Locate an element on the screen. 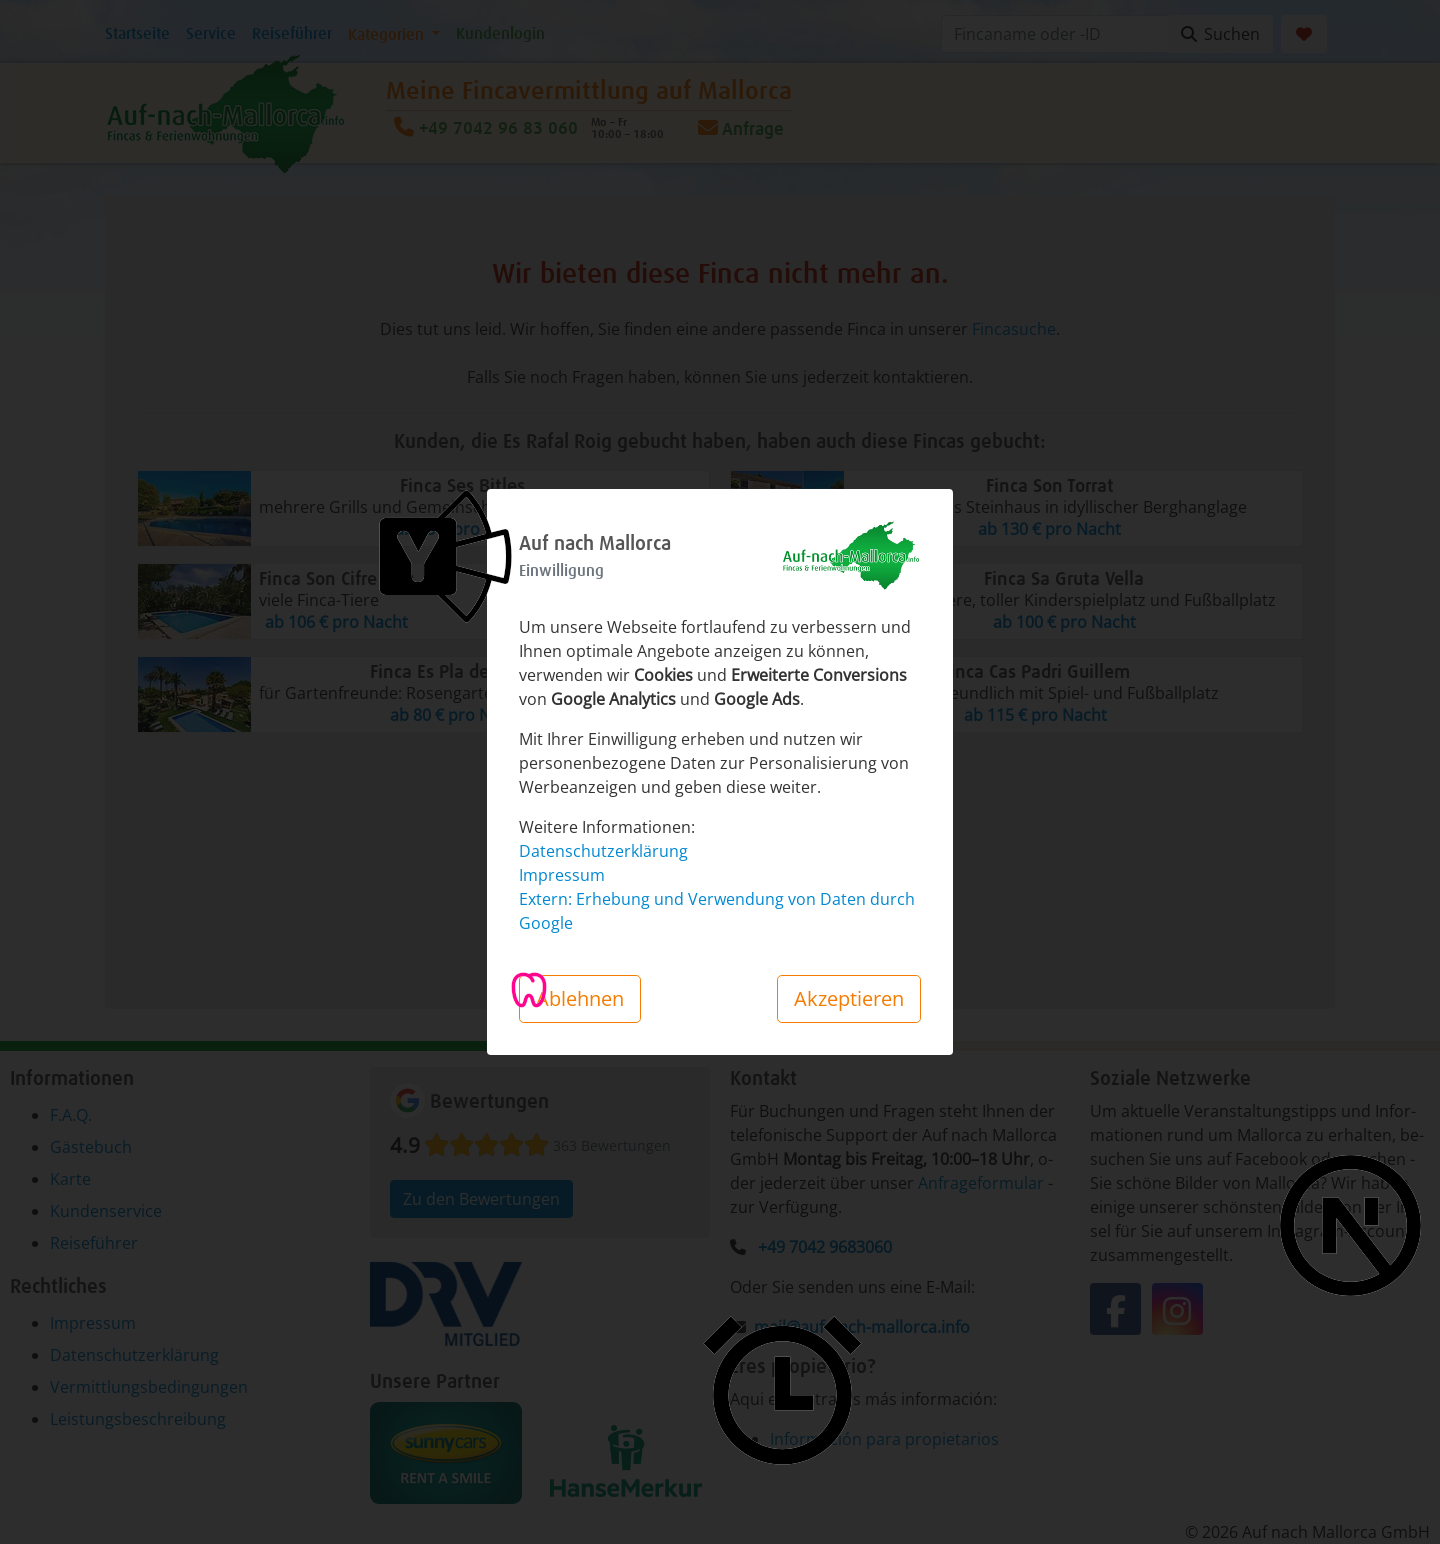 This screenshot has width=1440, height=1544. open Yammer enterprise social network is located at coordinates (445, 556).